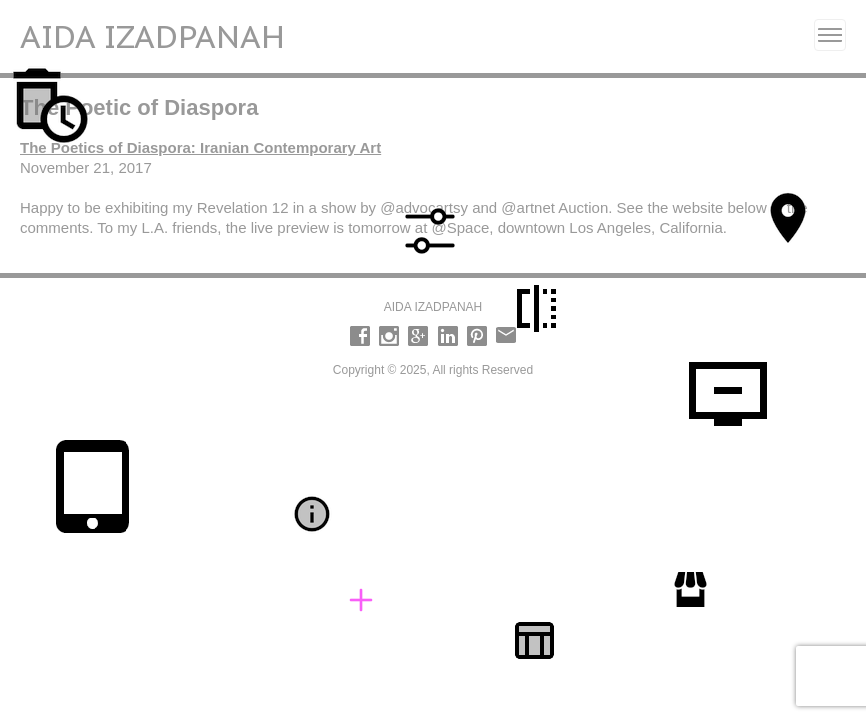  I want to click on flip image horizontally, so click(536, 308).